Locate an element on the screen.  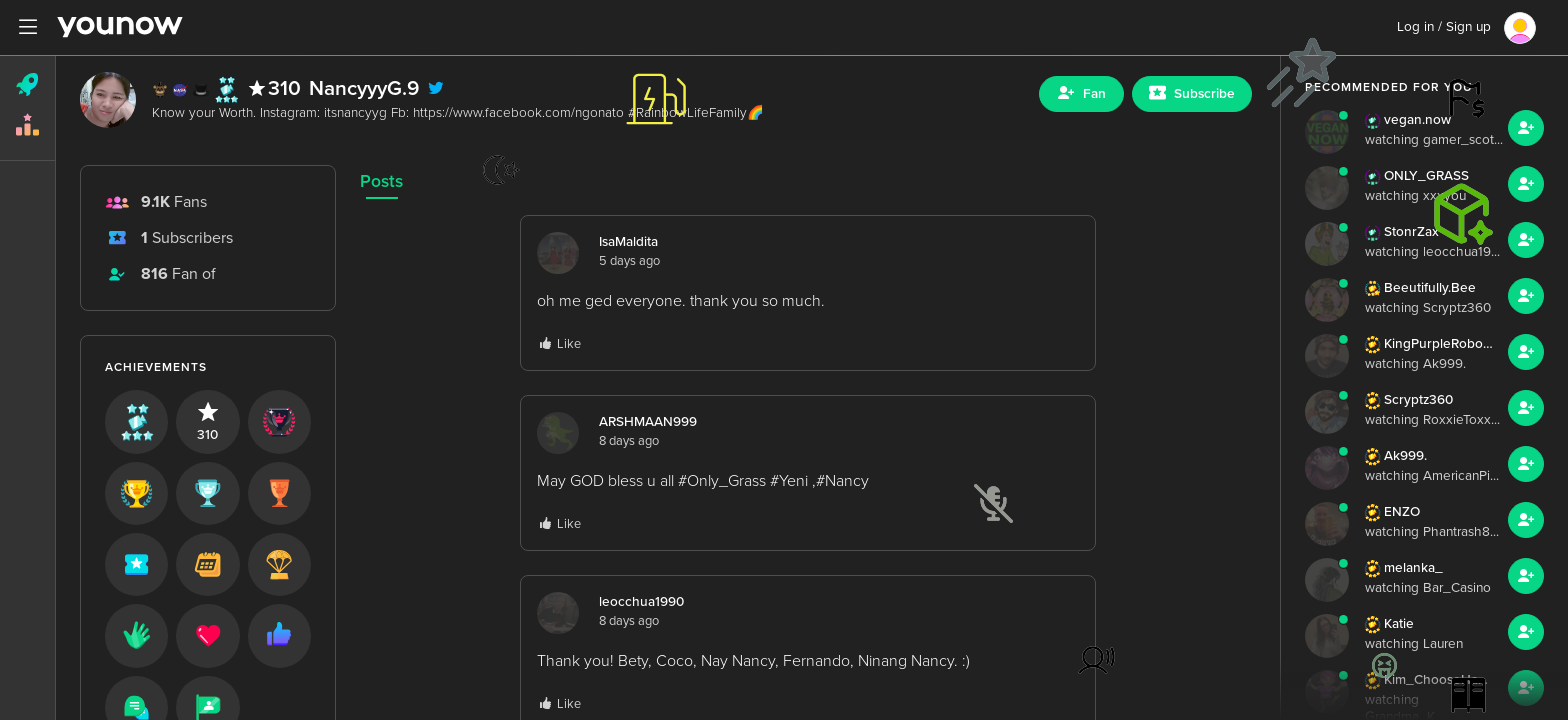
mark as favorite or highlight content is located at coordinates (1301, 72).